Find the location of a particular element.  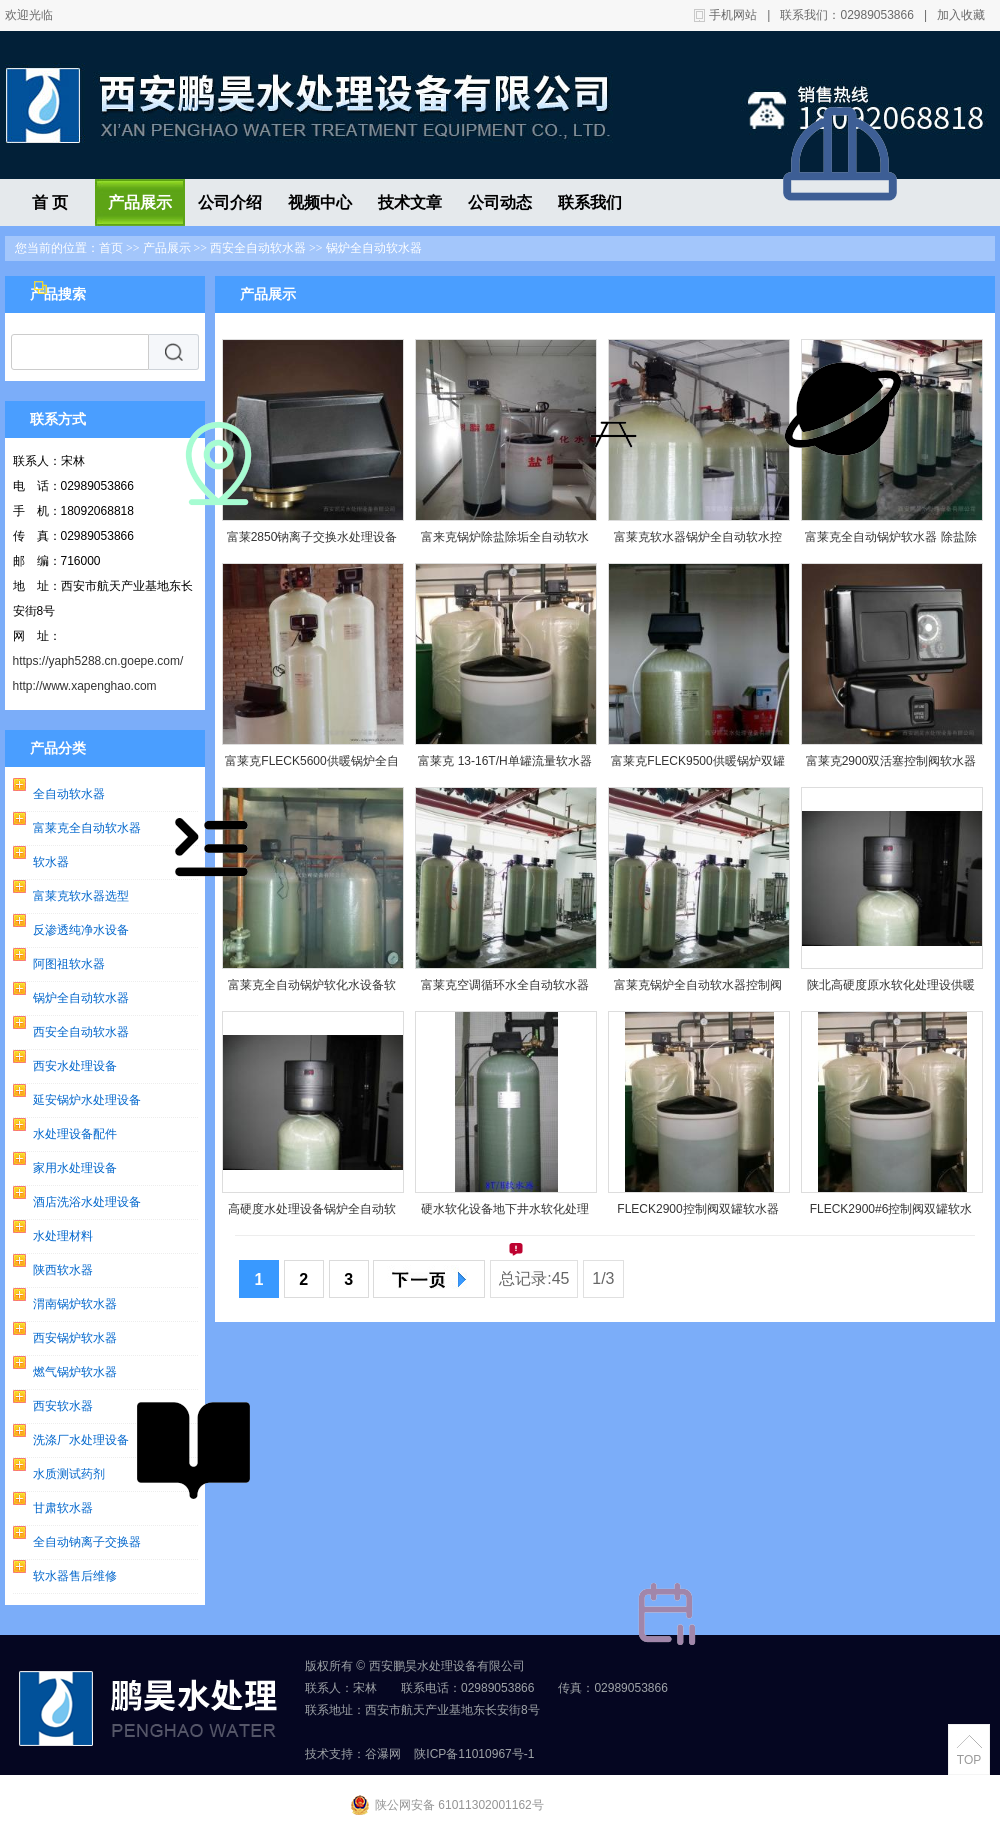

report a message or conversation is located at coordinates (516, 1249).